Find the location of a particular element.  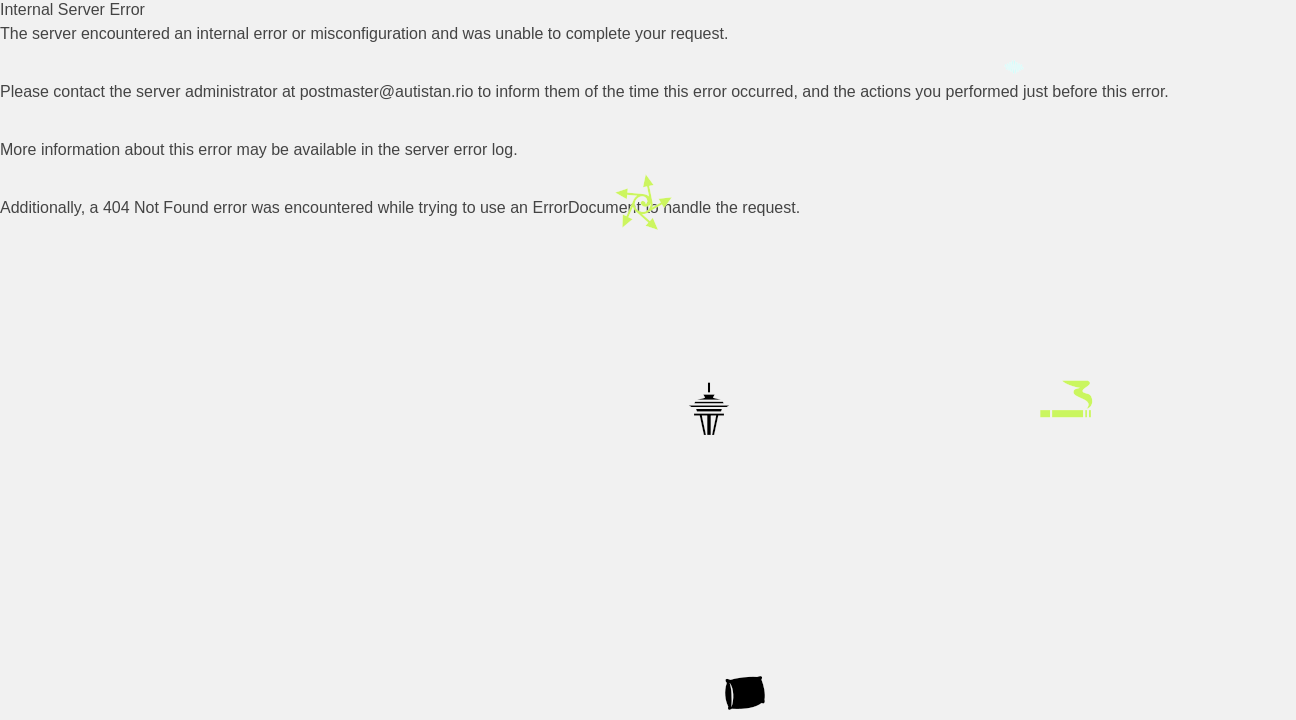

indicates chaos or randomness effect is located at coordinates (643, 202).